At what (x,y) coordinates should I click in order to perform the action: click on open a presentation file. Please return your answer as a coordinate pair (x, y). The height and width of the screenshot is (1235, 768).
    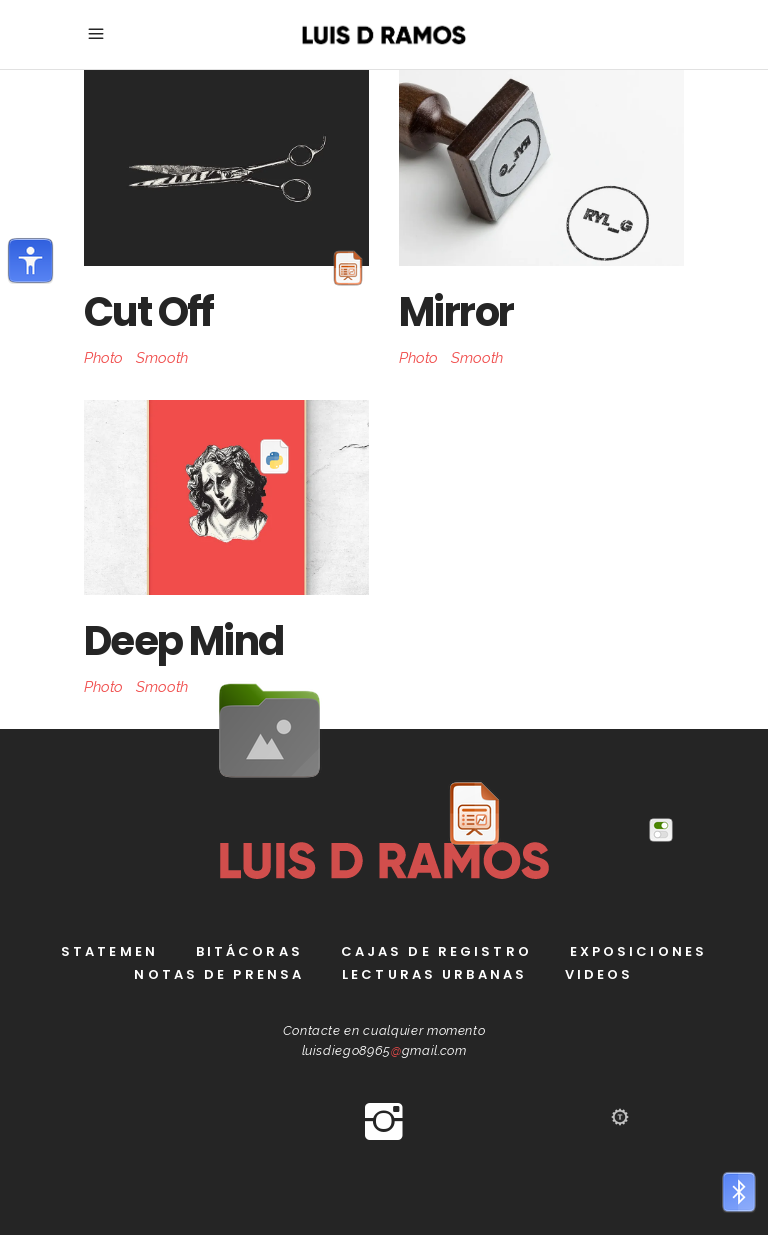
    Looking at the image, I should click on (474, 813).